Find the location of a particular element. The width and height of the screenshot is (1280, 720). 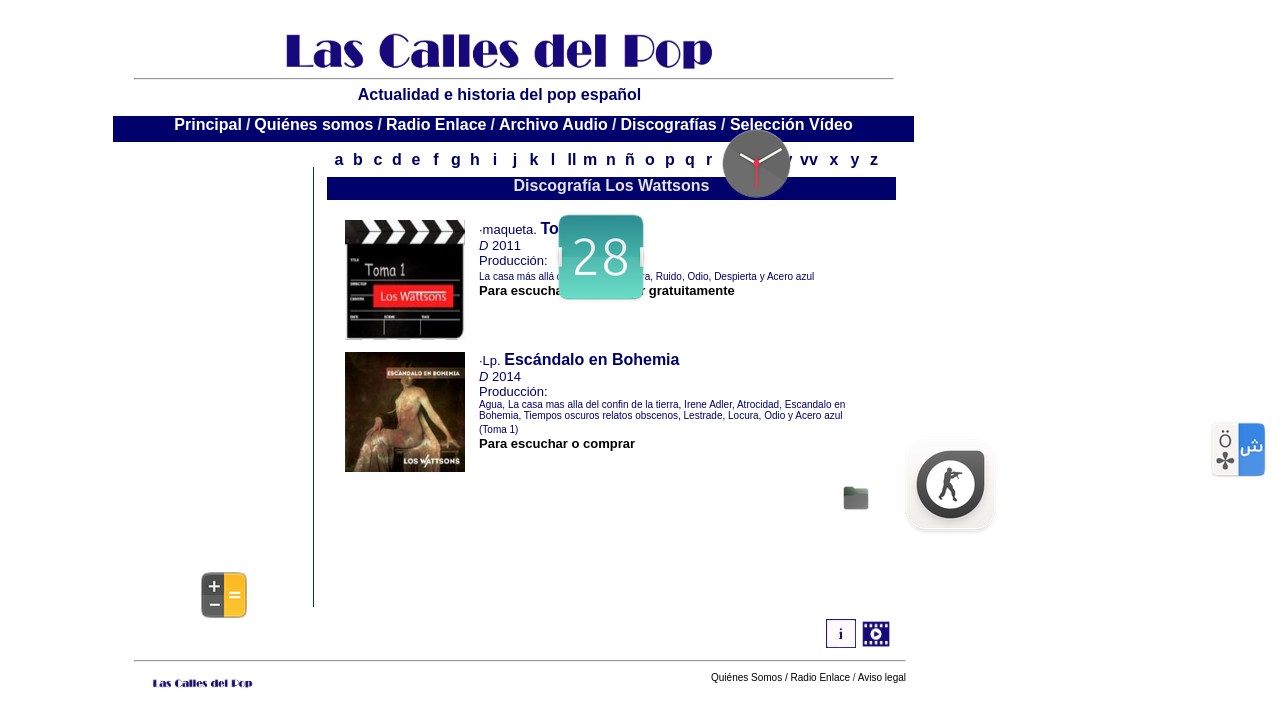

open the gnome characters app is located at coordinates (1238, 449).